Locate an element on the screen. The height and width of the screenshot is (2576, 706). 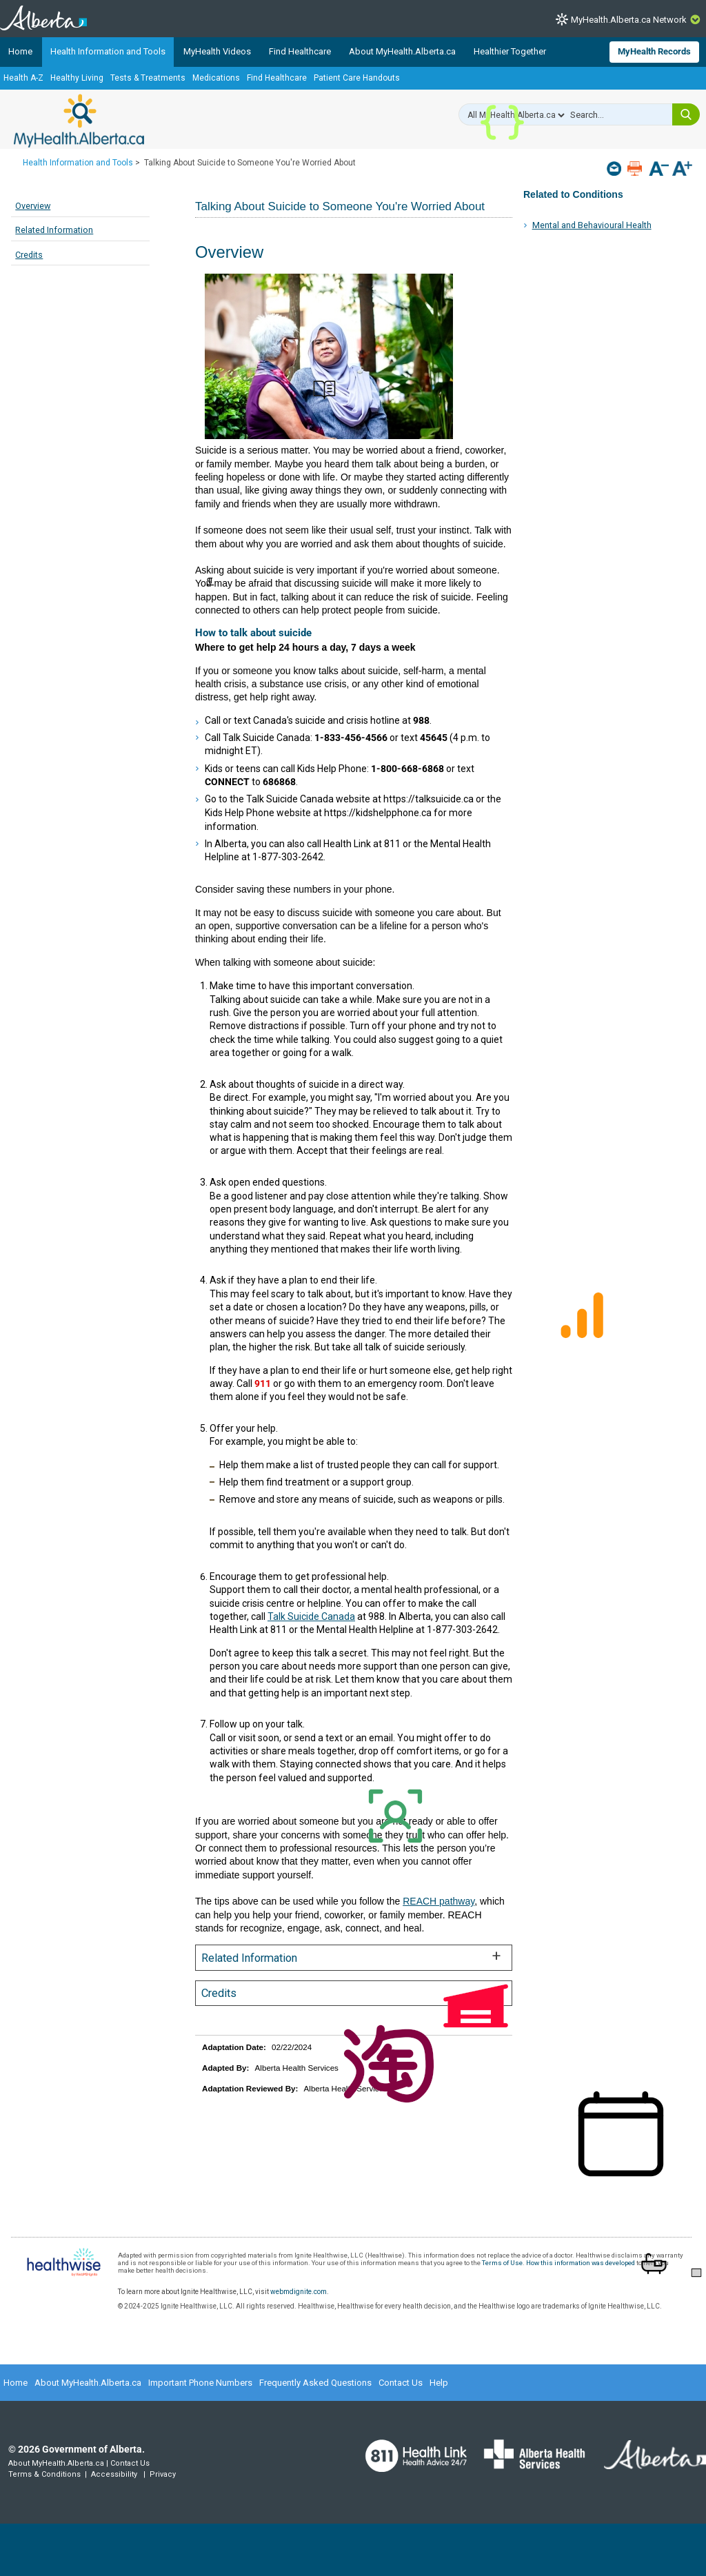
access warehouse or storage inventory is located at coordinates (476, 2008).